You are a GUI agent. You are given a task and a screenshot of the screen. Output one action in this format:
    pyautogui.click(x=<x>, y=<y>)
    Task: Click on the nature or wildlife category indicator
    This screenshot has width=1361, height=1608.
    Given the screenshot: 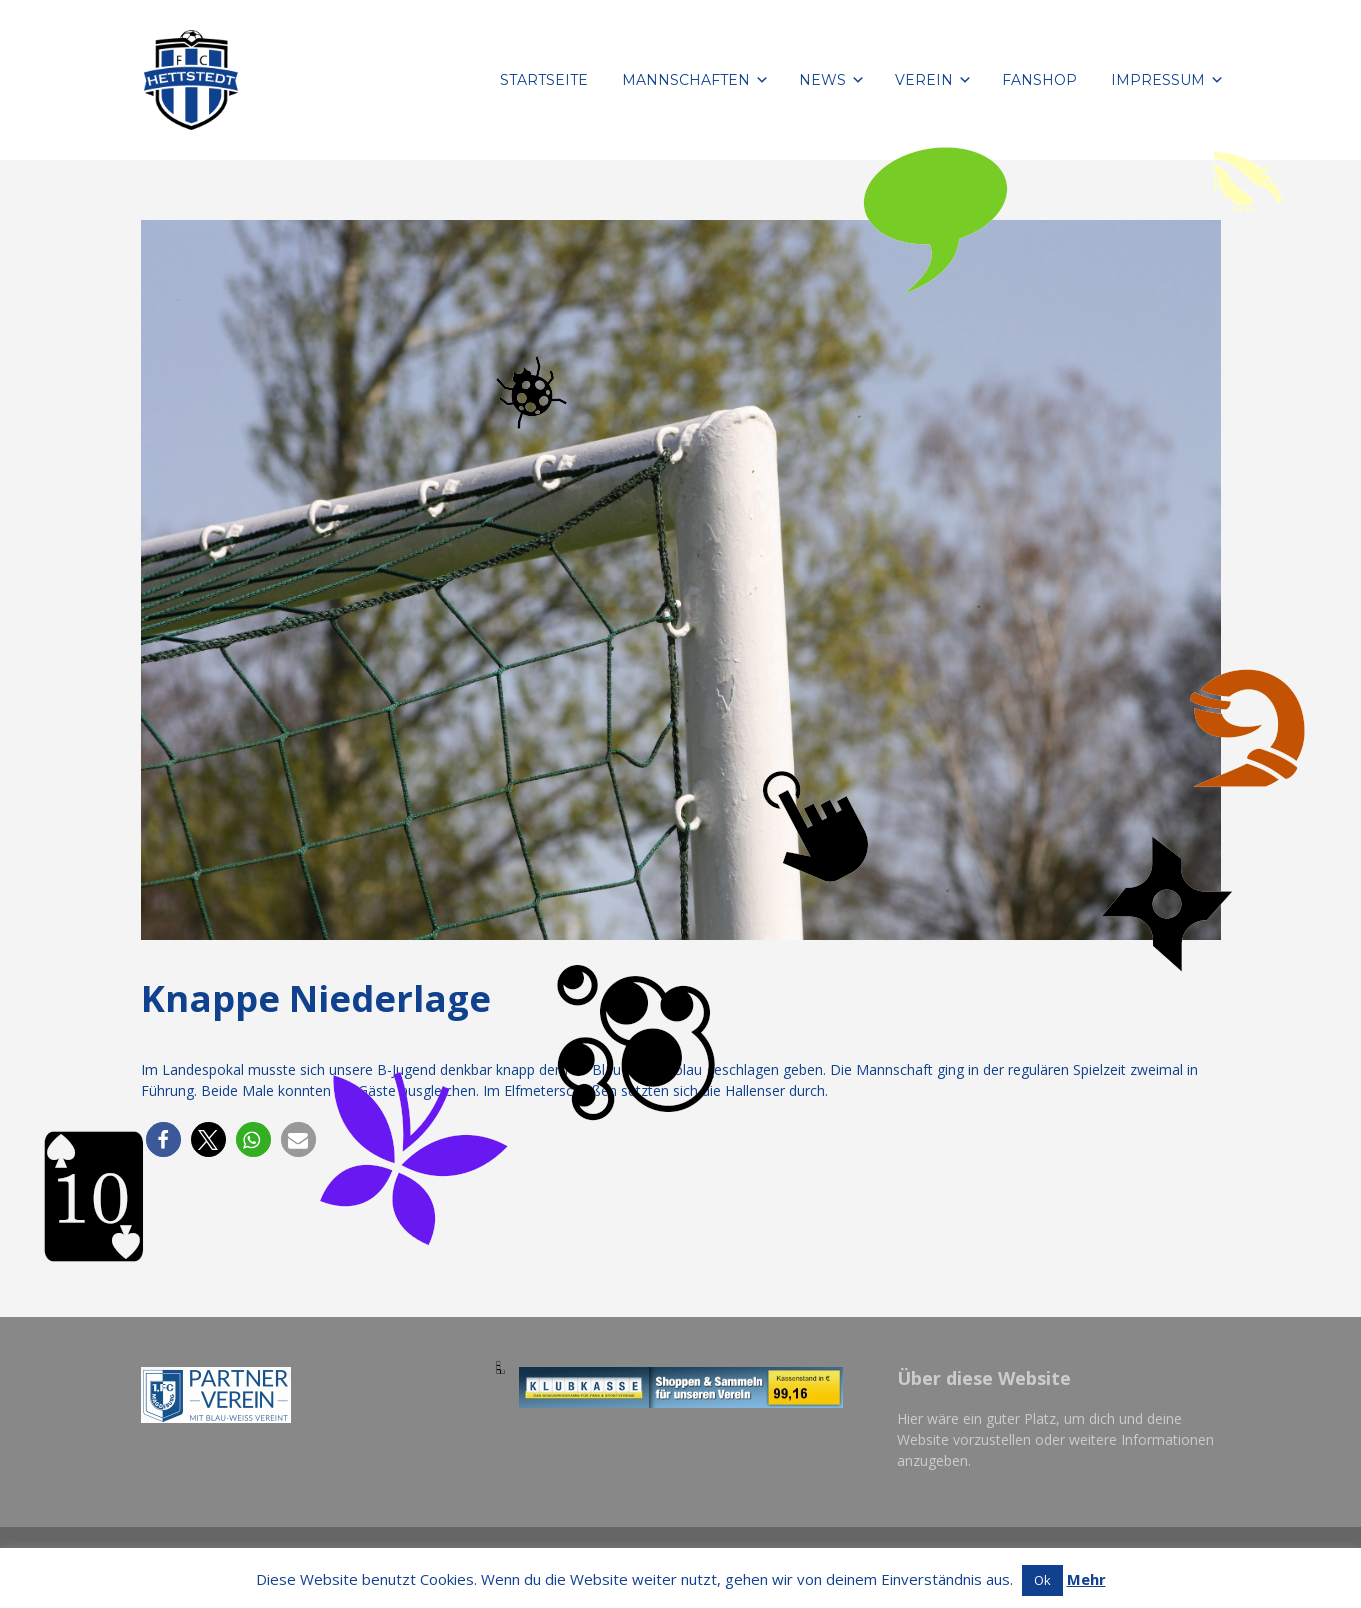 What is the action you would take?
    pyautogui.click(x=413, y=1156)
    